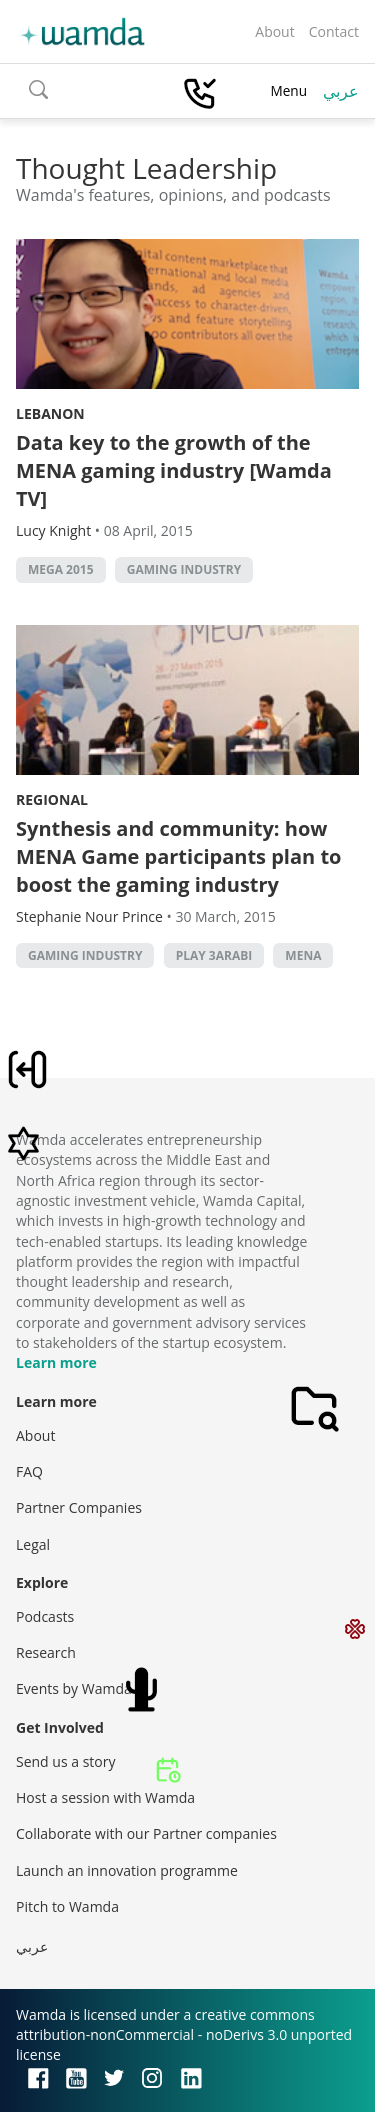  I want to click on indicates a lucky or bonus reward feature, so click(355, 1629).